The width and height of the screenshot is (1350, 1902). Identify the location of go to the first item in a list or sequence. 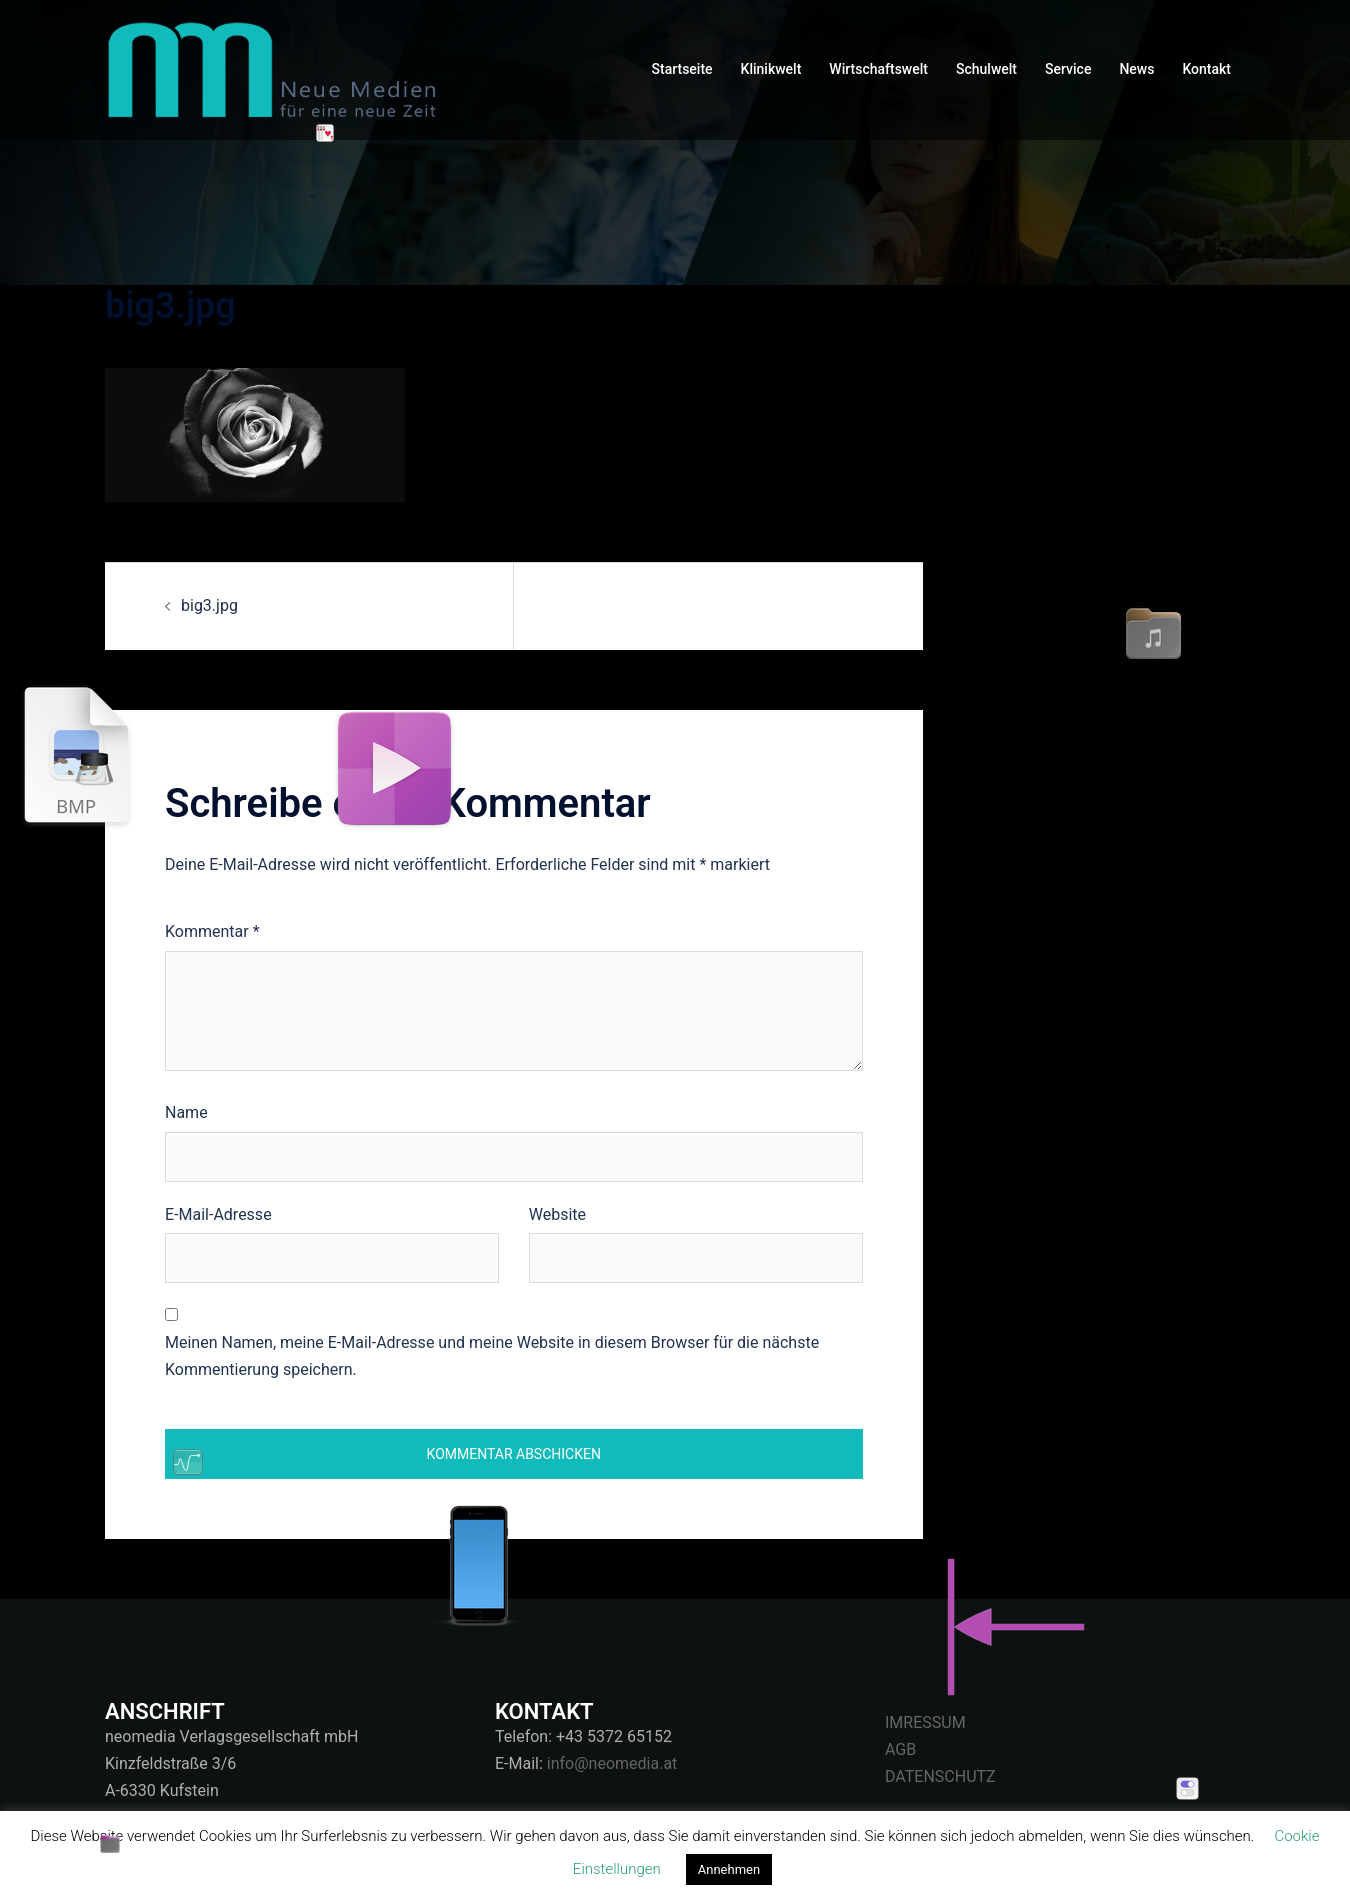
(1016, 1627).